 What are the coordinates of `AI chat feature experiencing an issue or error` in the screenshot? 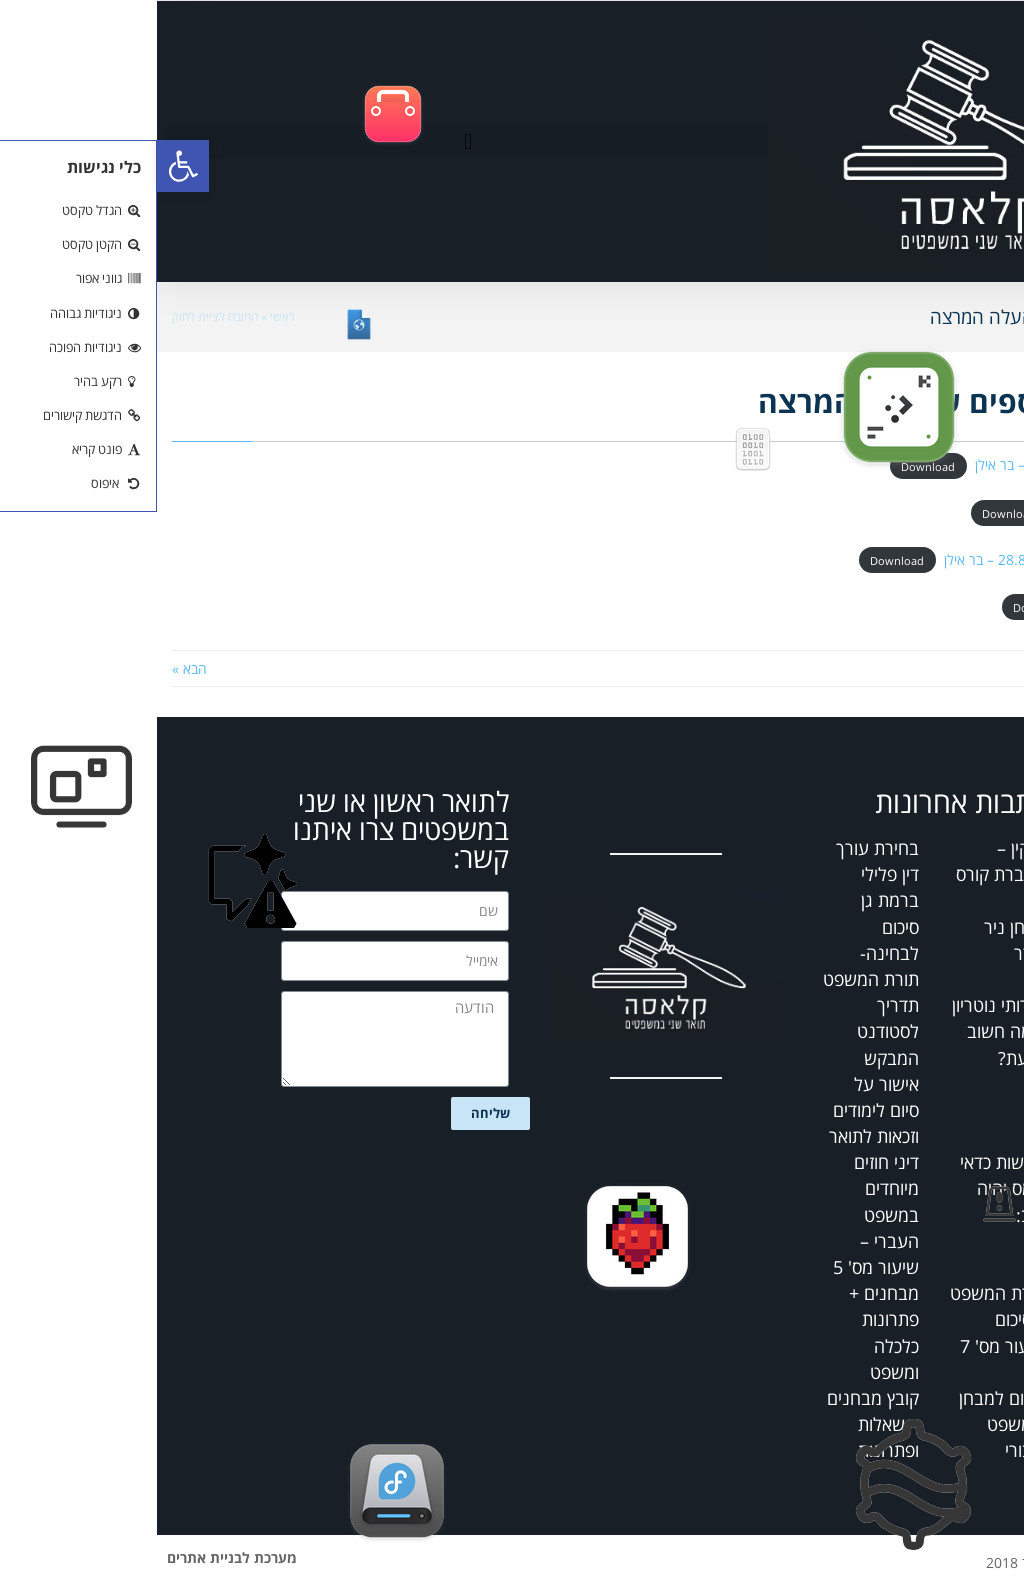 It's located at (250, 881).